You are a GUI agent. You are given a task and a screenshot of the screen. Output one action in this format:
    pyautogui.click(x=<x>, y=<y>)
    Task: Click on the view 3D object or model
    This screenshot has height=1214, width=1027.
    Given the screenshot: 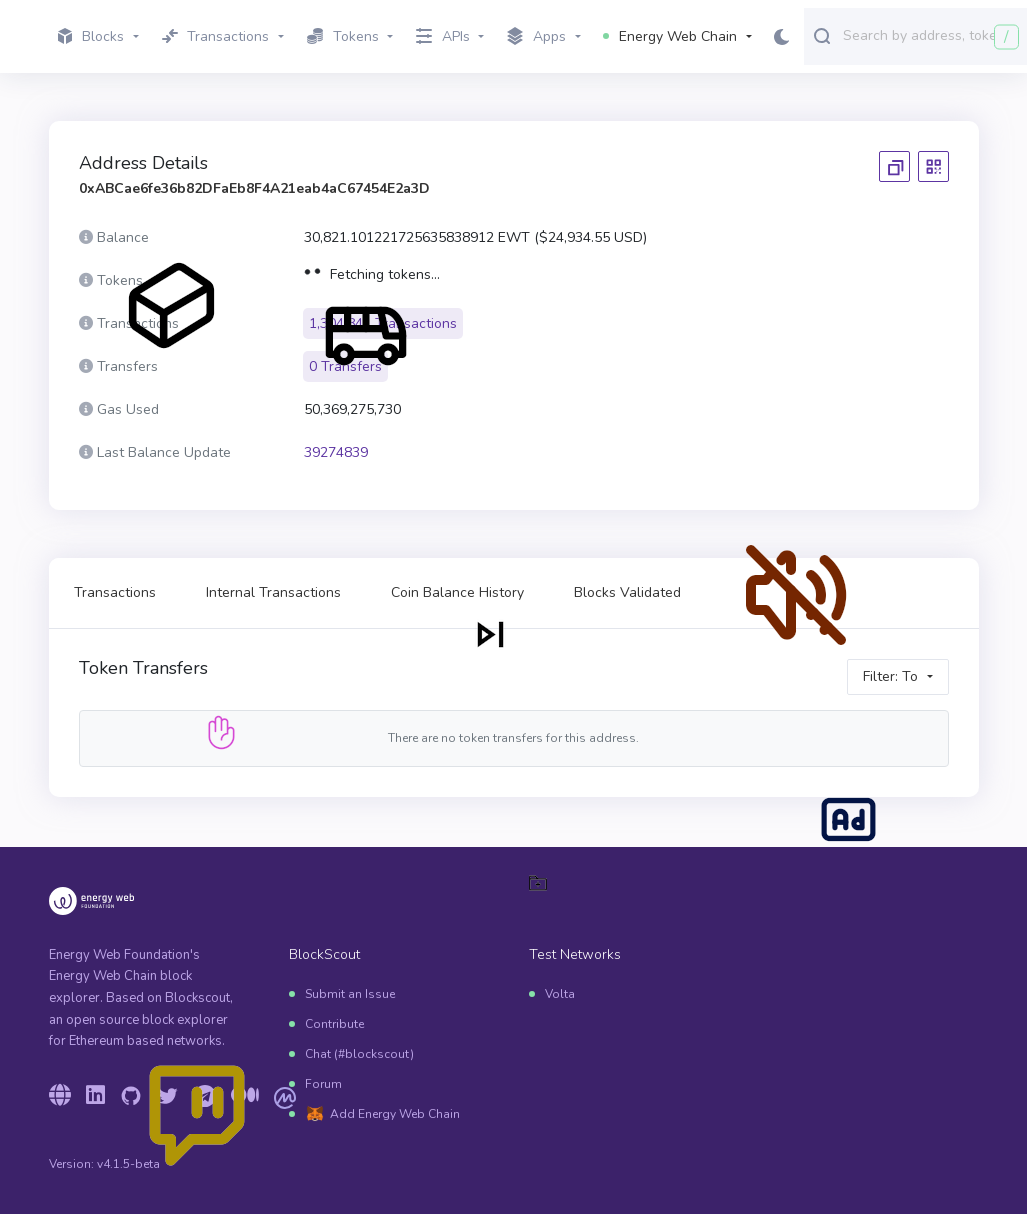 What is the action you would take?
    pyautogui.click(x=171, y=305)
    